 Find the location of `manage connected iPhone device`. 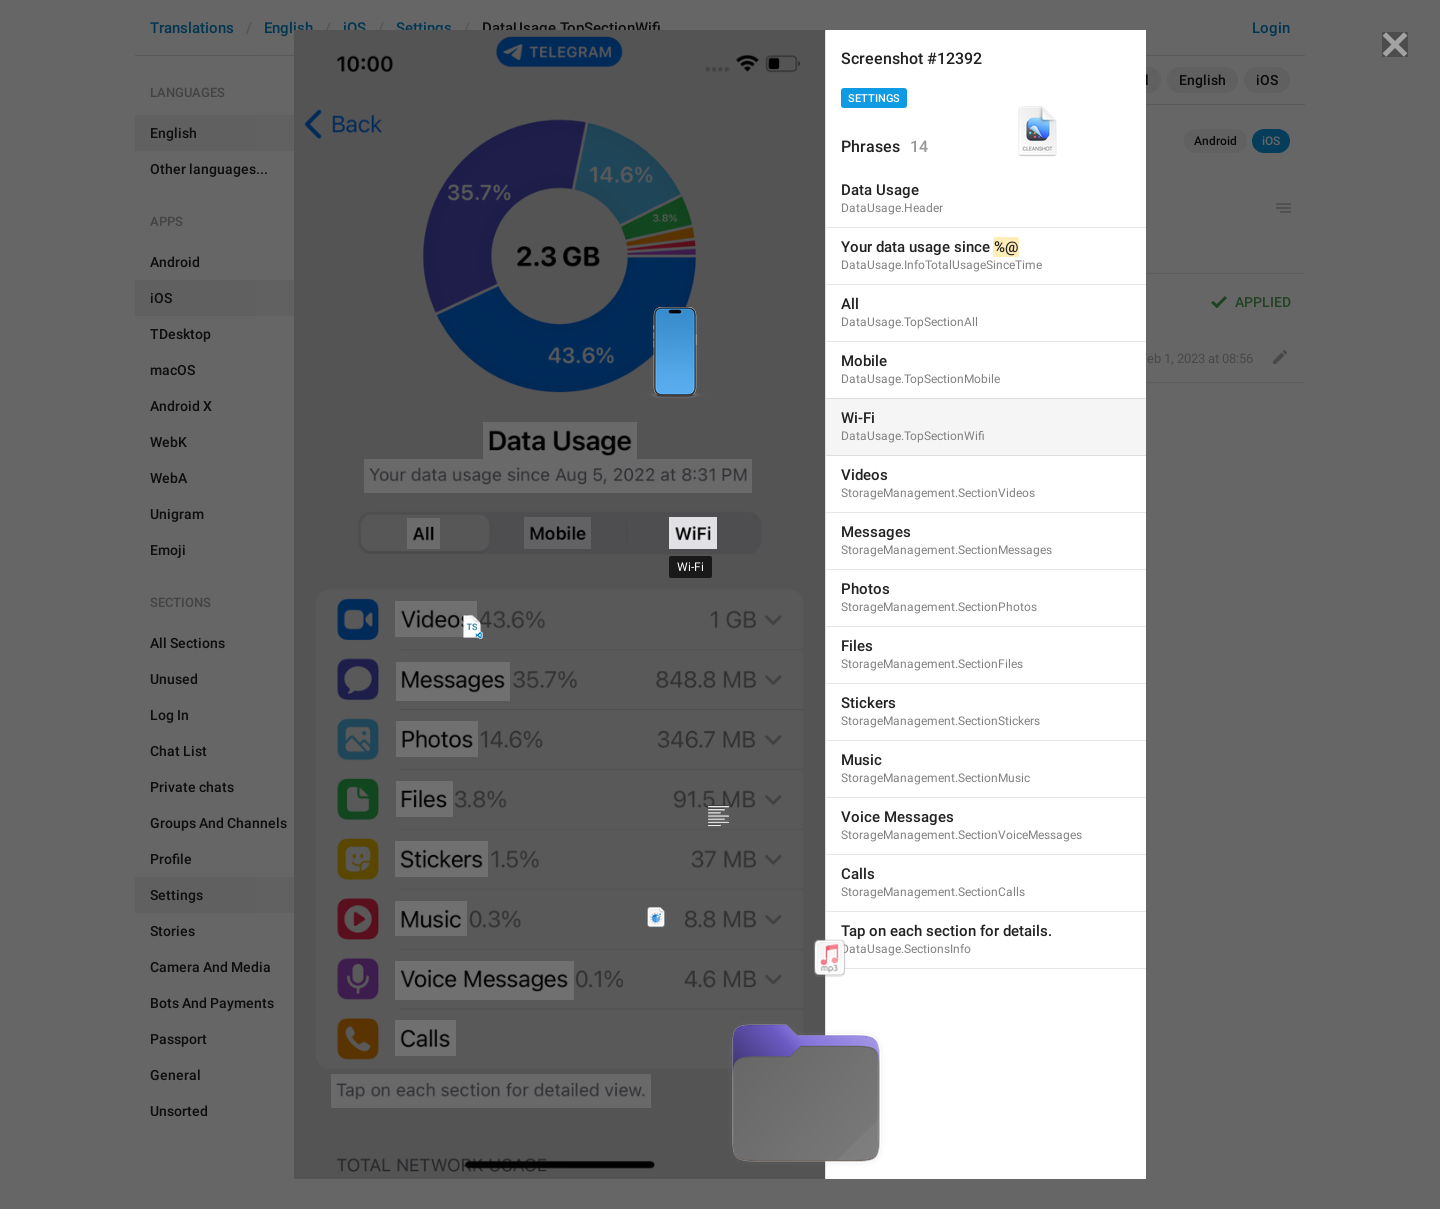

manage connected iPhone device is located at coordinates (675, 353).